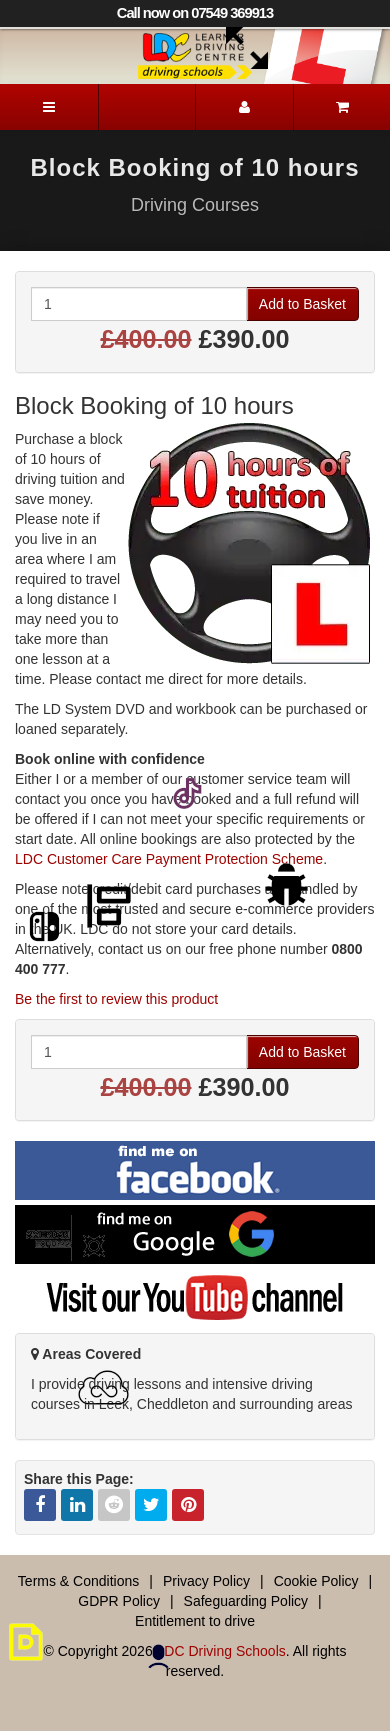 This screenshot has width=390, height=1731. I want to click on nintendo switch logo, so click(44, 926).